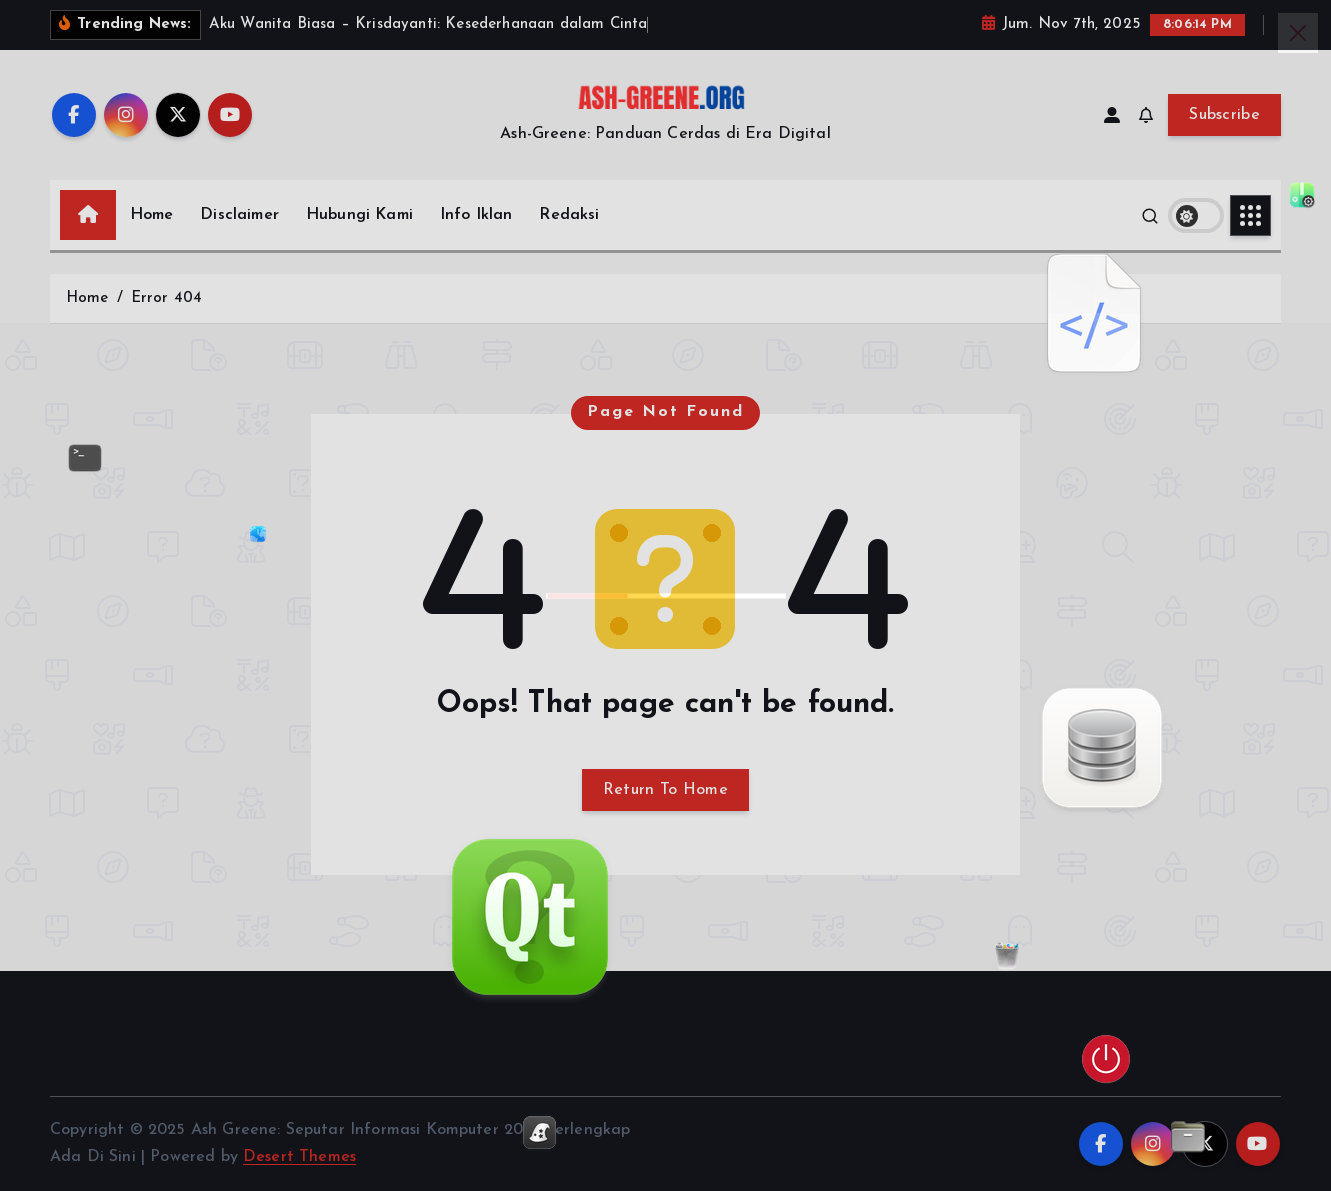  I want to click on open the file manager application, so click(1188, 1136).